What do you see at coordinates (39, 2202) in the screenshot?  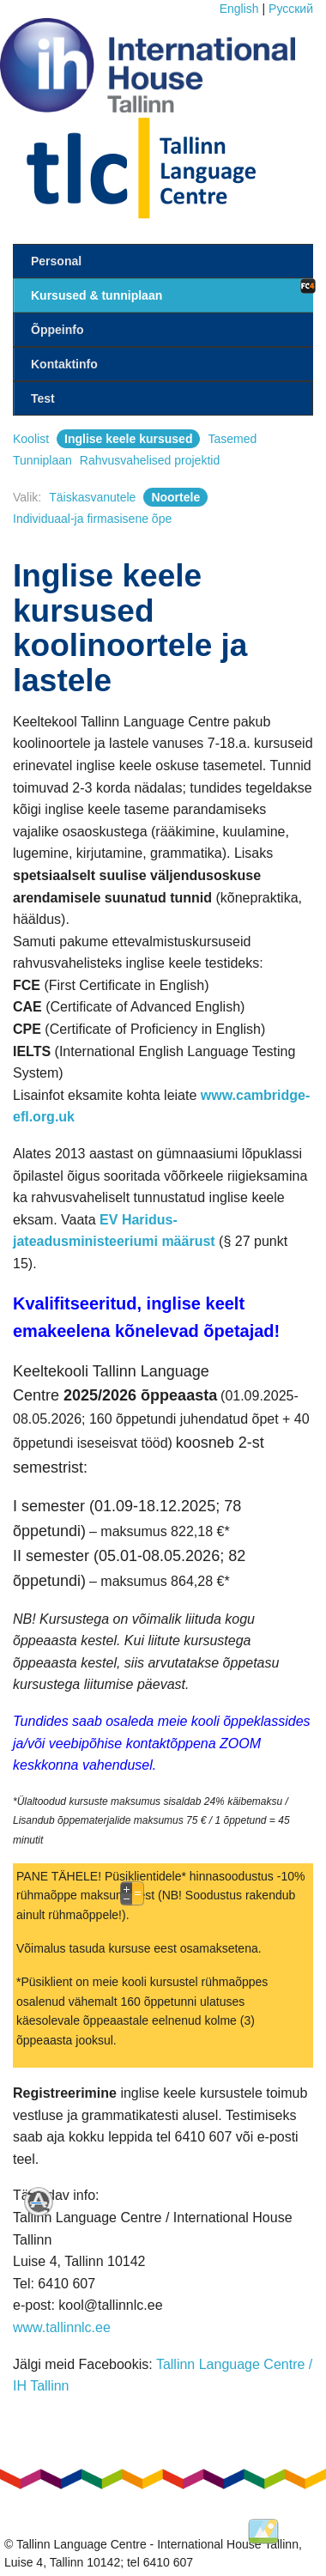 I see `check for available system updates` at bounding box center [39, 2202].